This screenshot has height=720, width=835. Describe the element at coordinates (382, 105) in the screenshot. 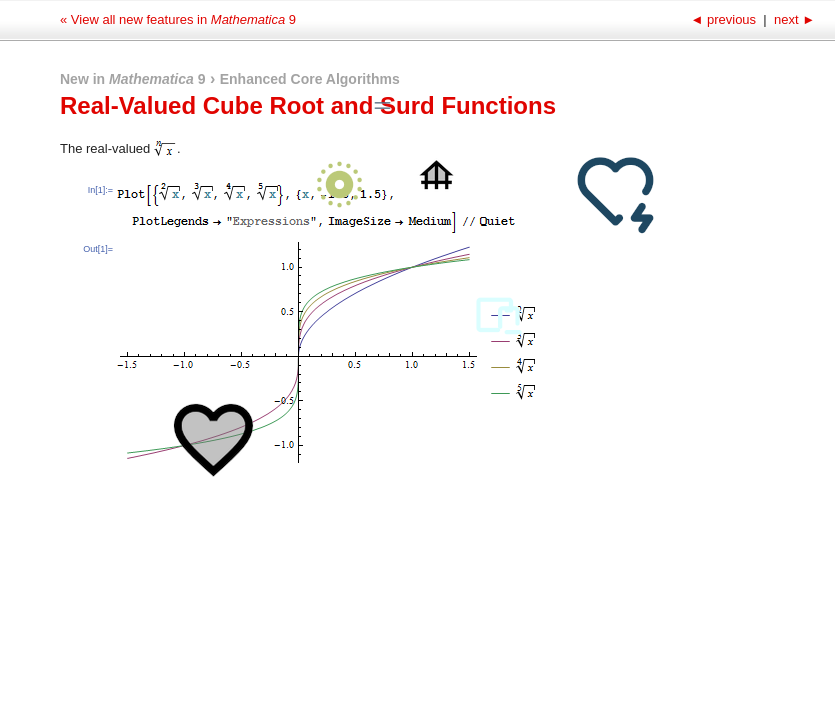

I see `indicates equal value or comparison` at that location.